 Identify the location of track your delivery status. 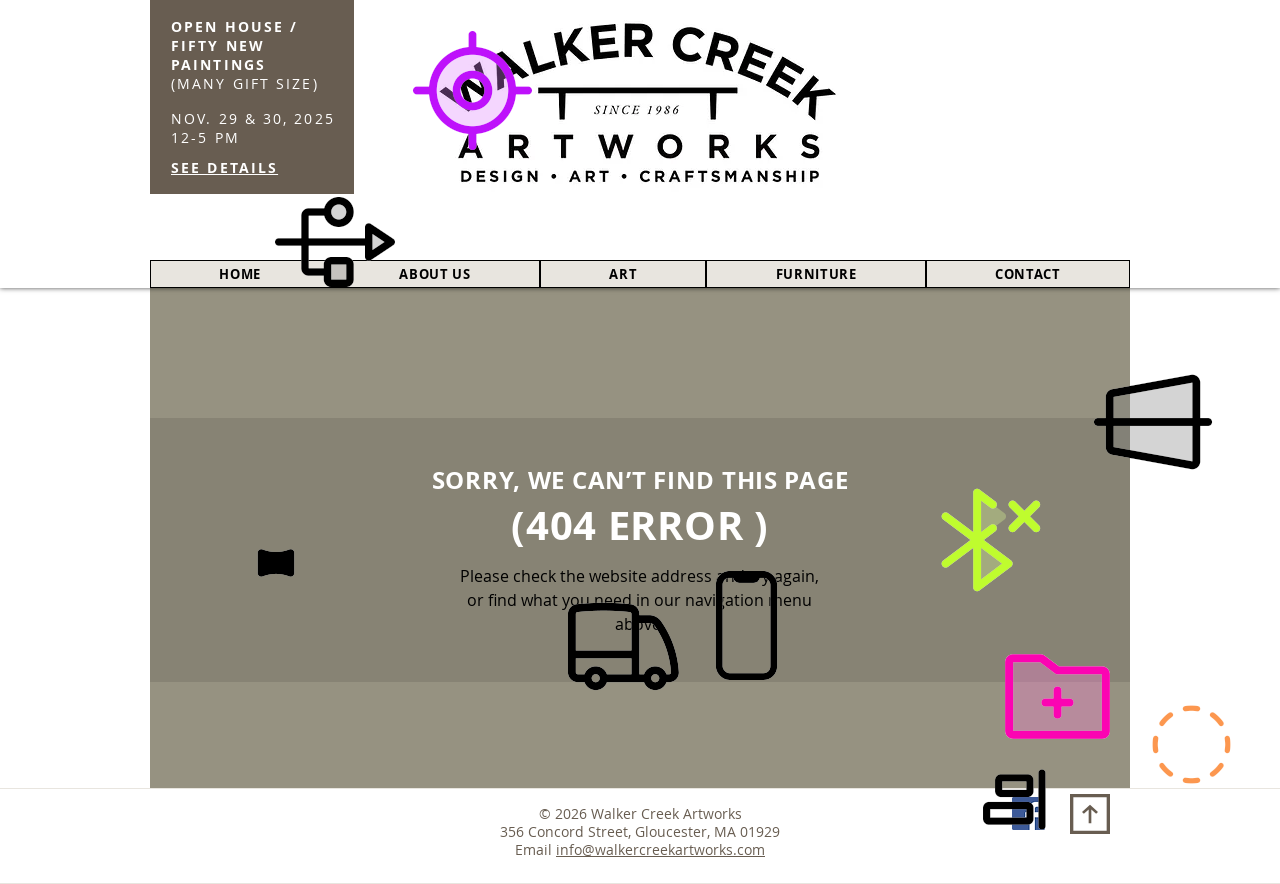
(623, 642).